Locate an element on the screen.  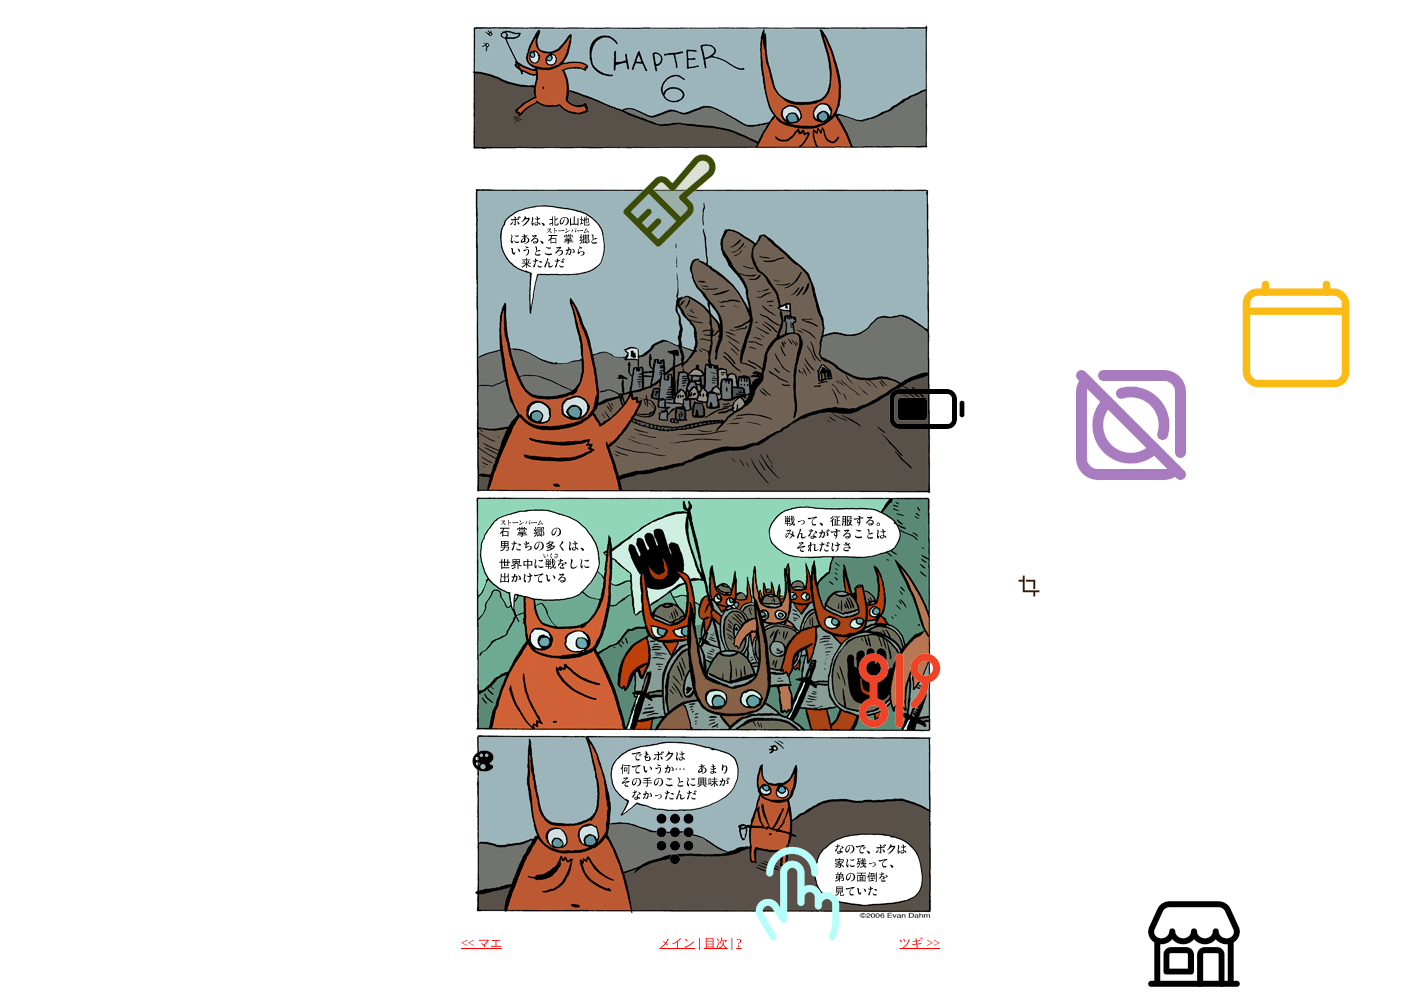
access painting or drawing tools is located at coordinates (671, 199).